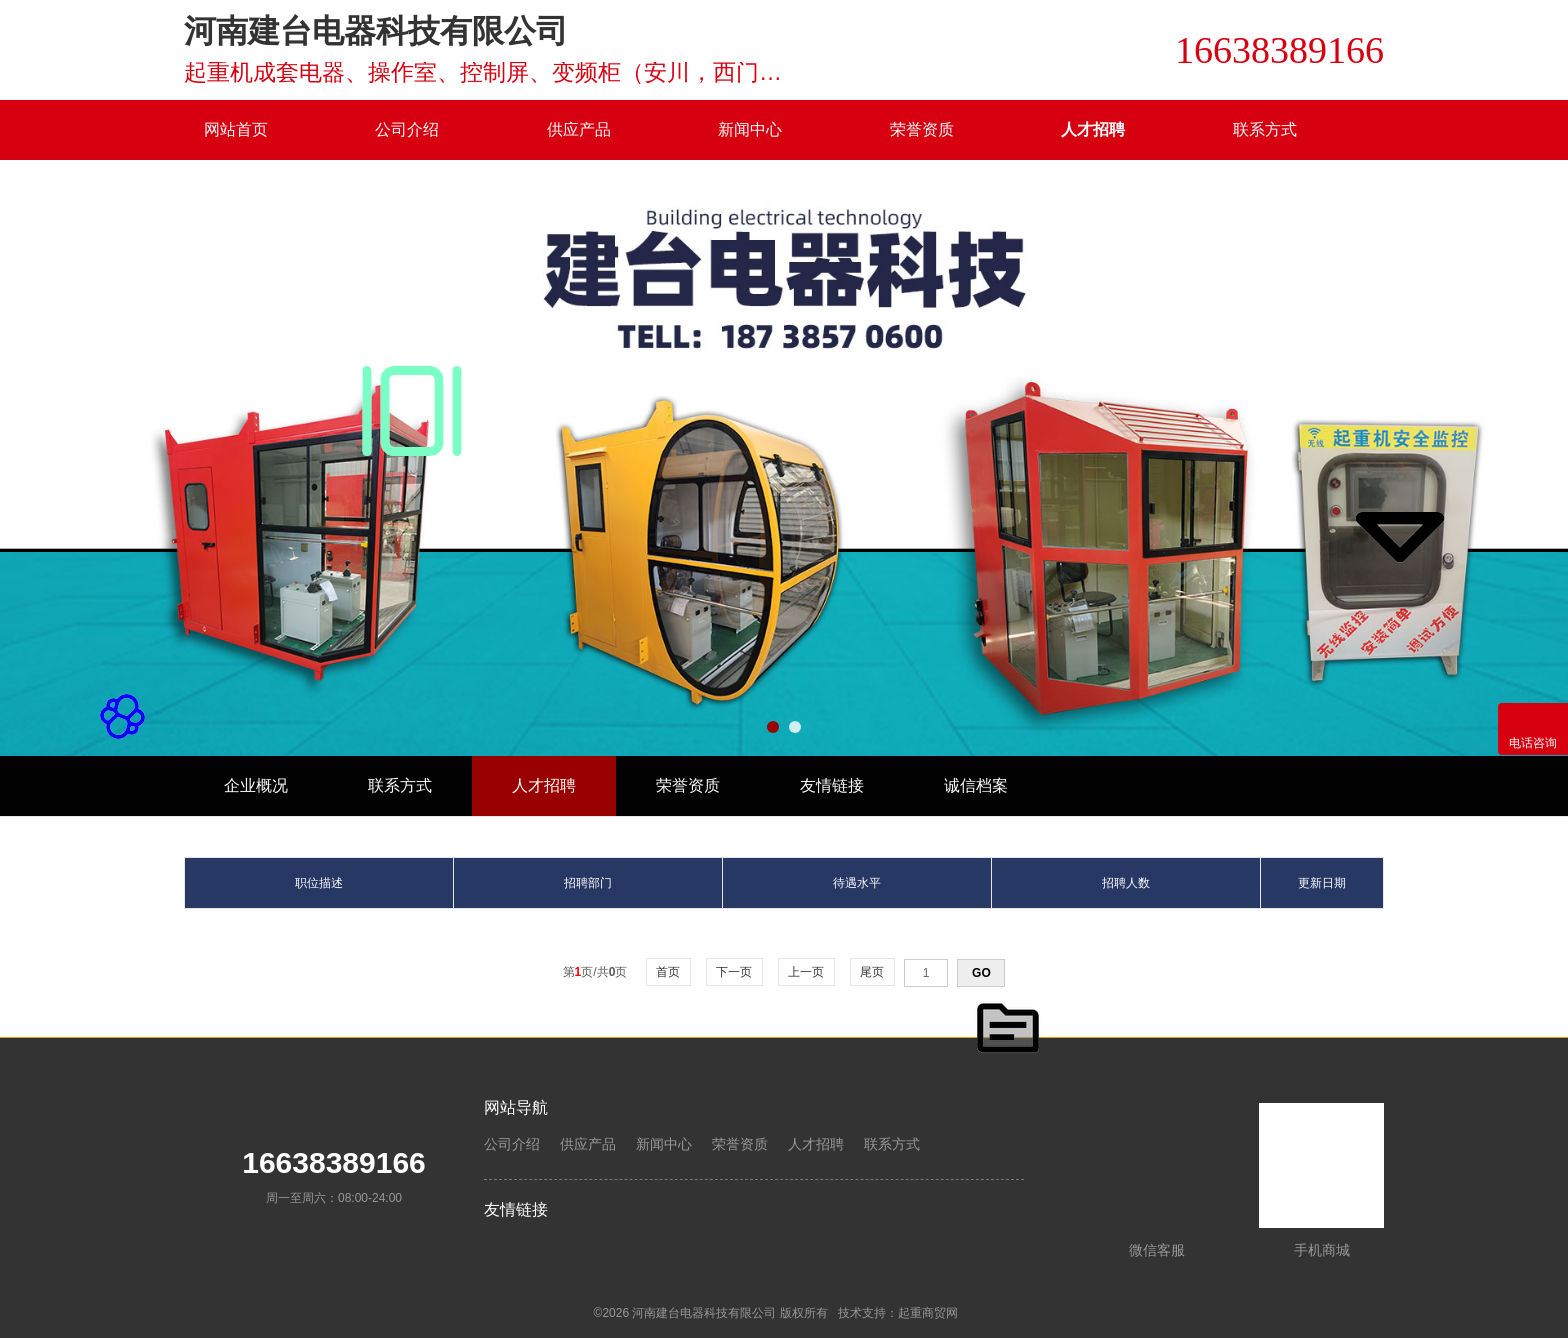 Image resolution: width=1568 pixels, height=1338 pixels. Describe the element at coordinates (1400, 531) in the screenshot. I see `expand dropdown menu` at that location.